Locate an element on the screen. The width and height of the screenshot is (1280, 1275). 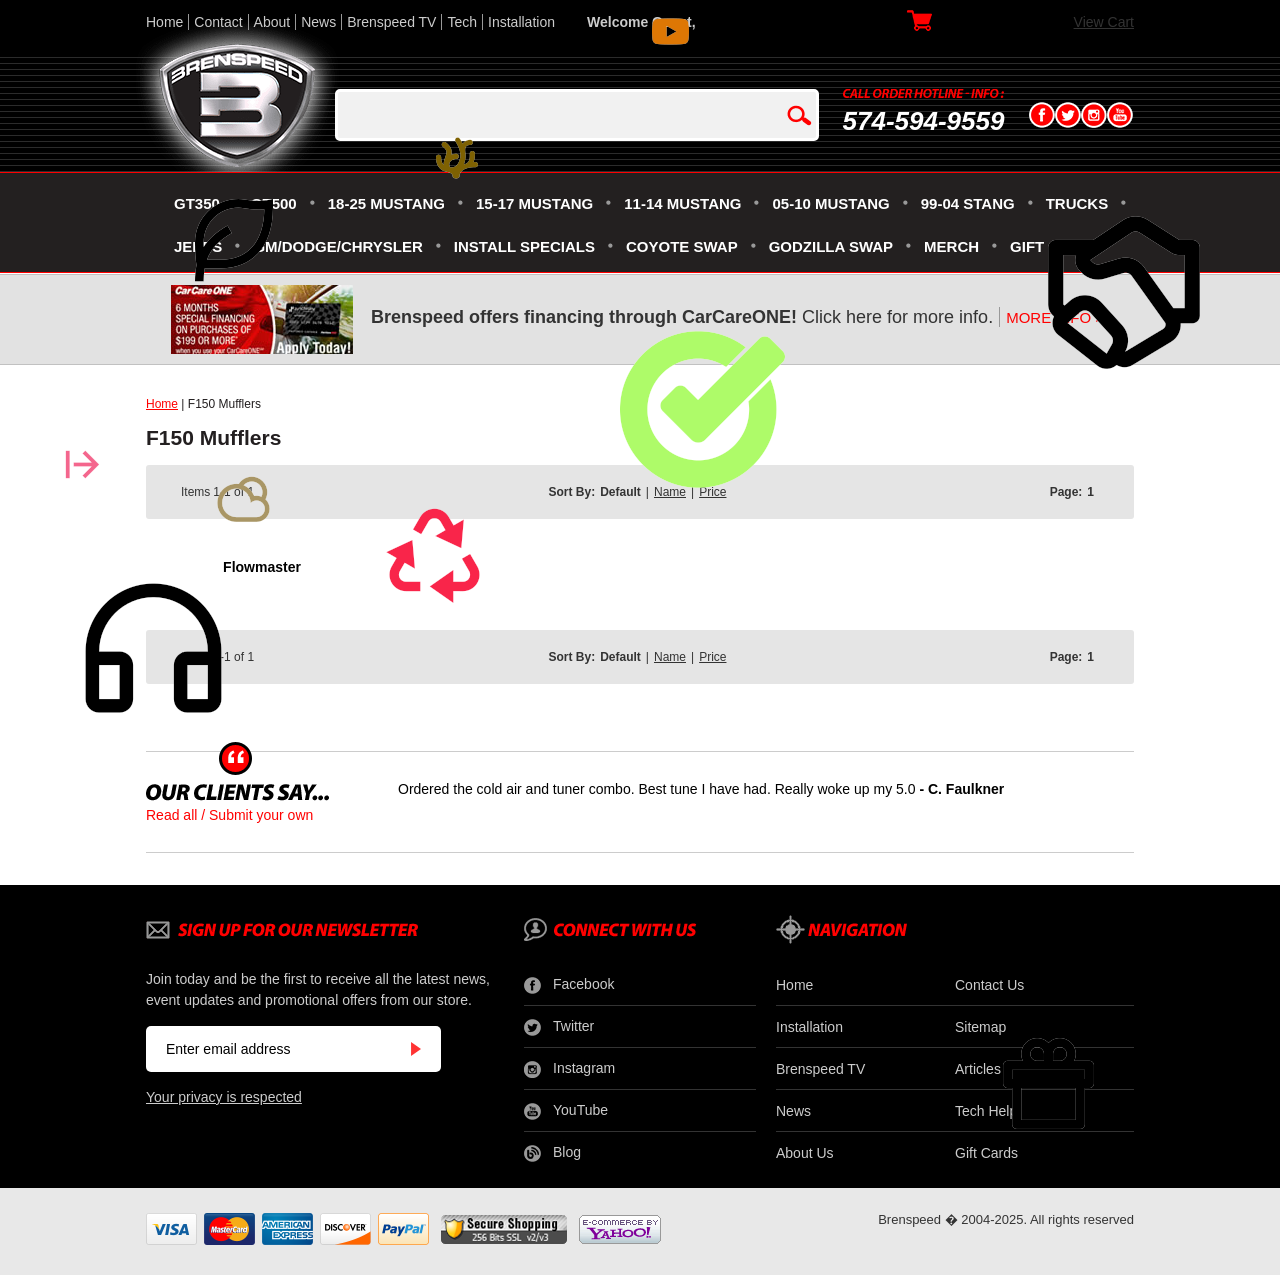
open YouTube app is located at coordinates (670, 31).